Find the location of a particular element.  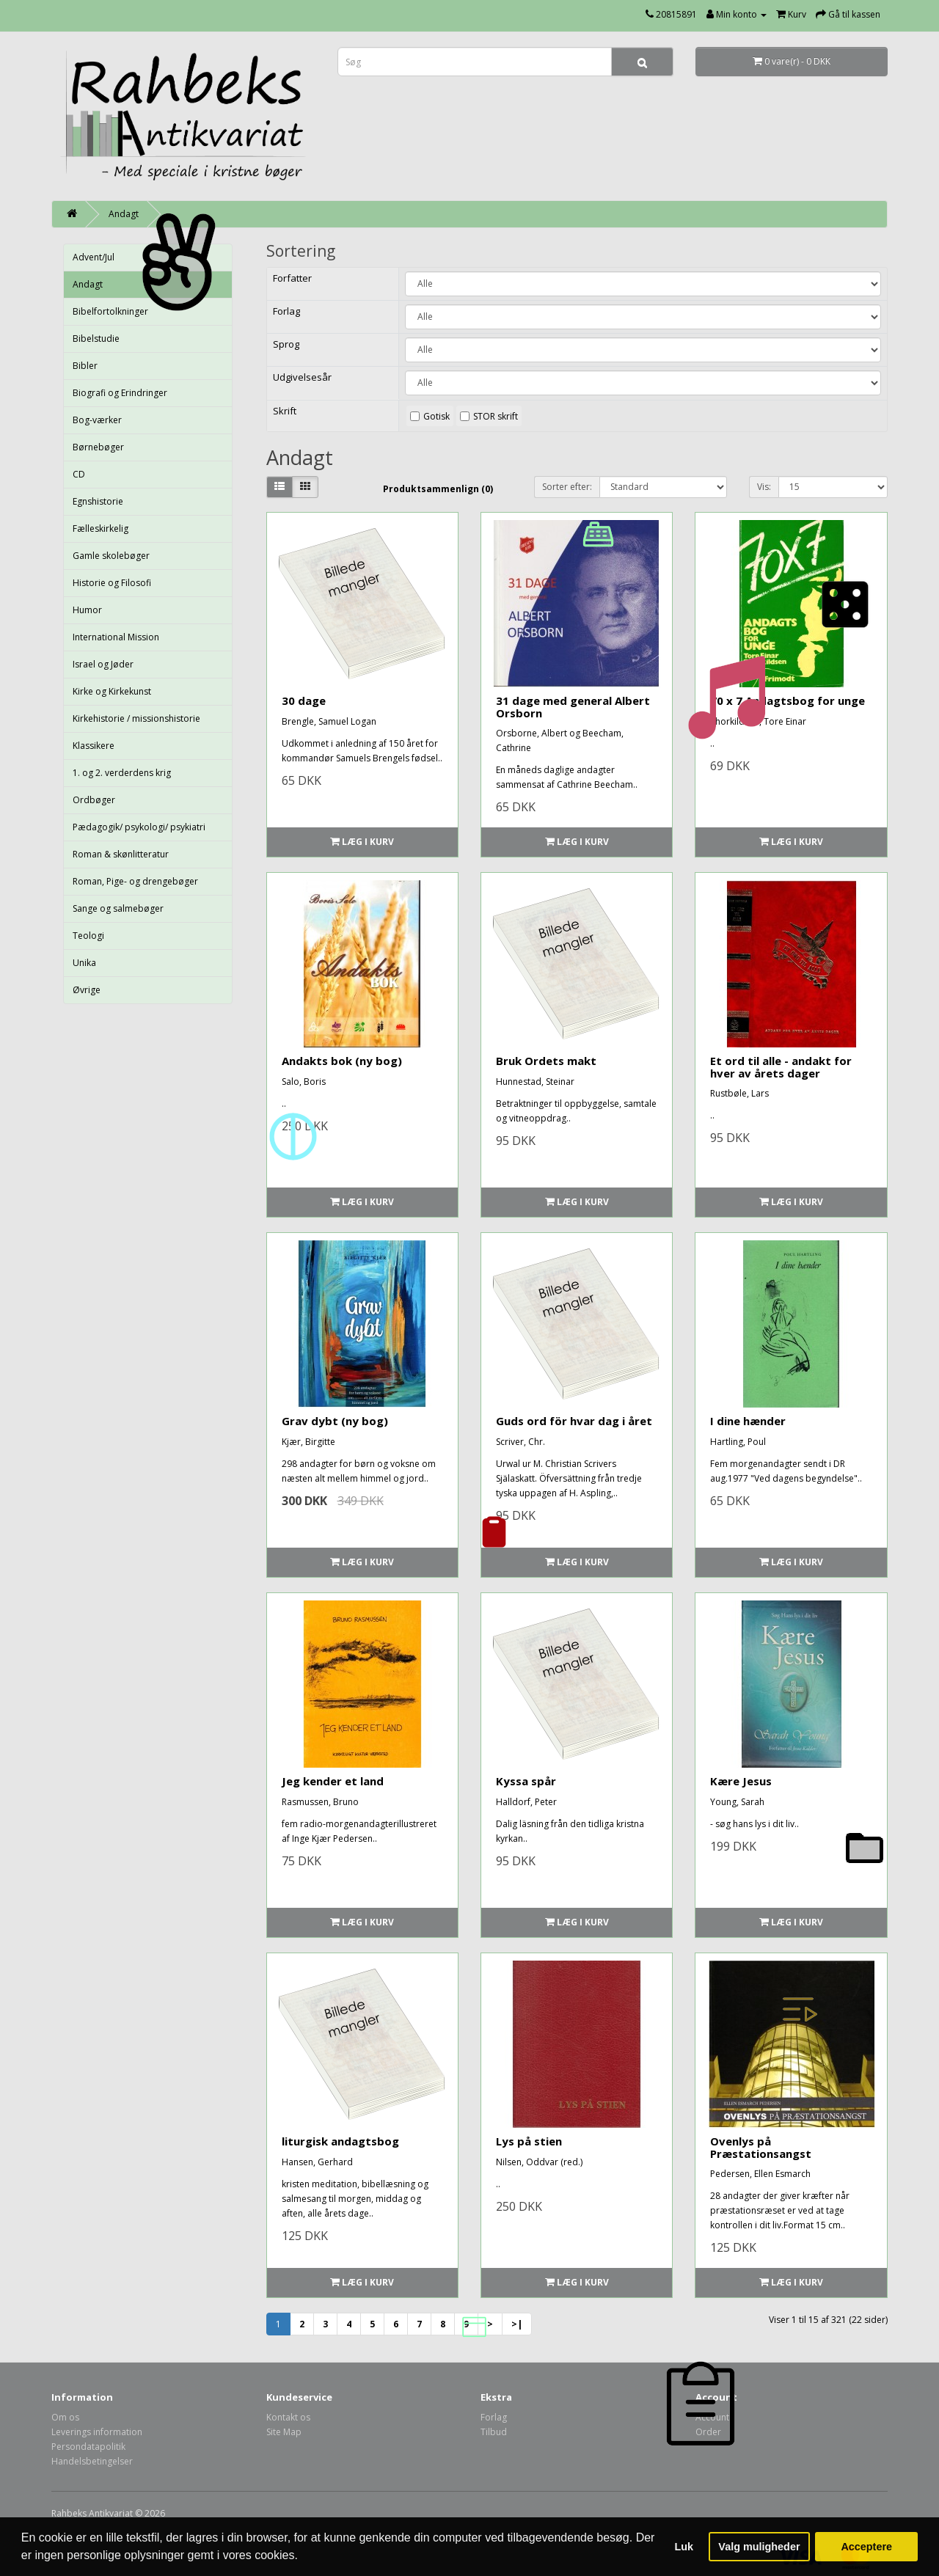

toggle between light and dark mode is located at coordinates (293, 1136).